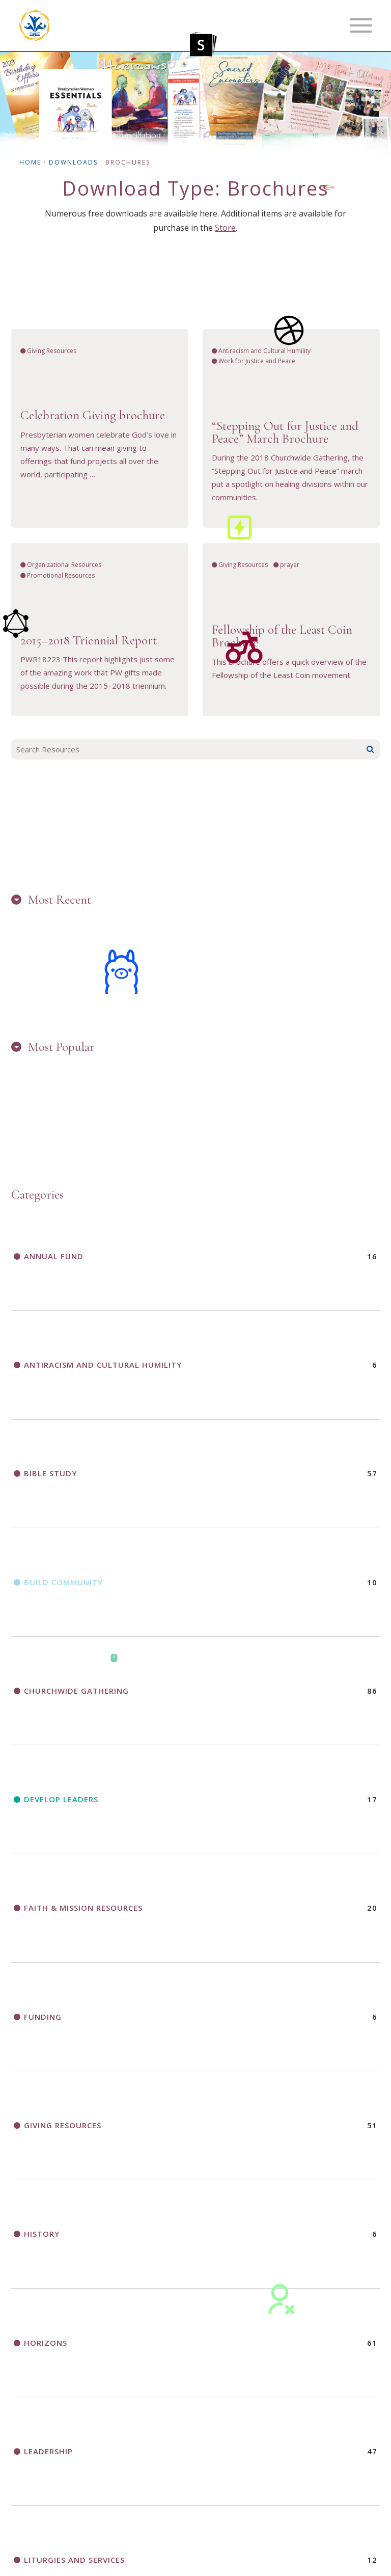  What do you see at coordinates (280, 2299) in the screenshot?
I see `unfollow a user` at bounding box center [280, 2299].